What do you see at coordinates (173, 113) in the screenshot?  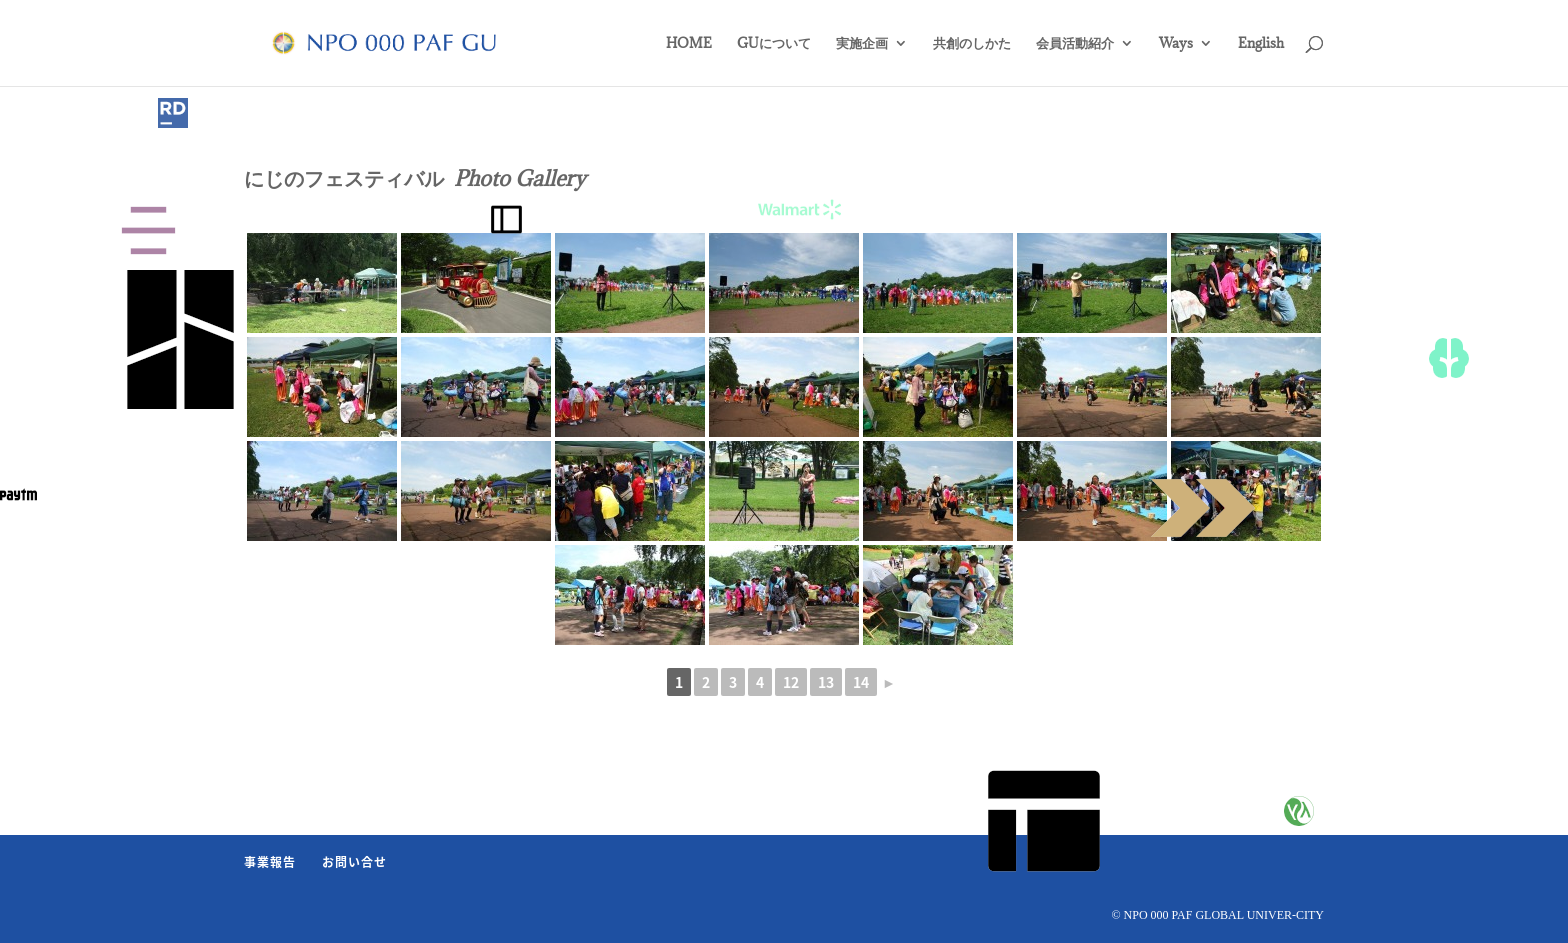 I see `open JetBrains Rider IDE` at bounding box center [173, 113].